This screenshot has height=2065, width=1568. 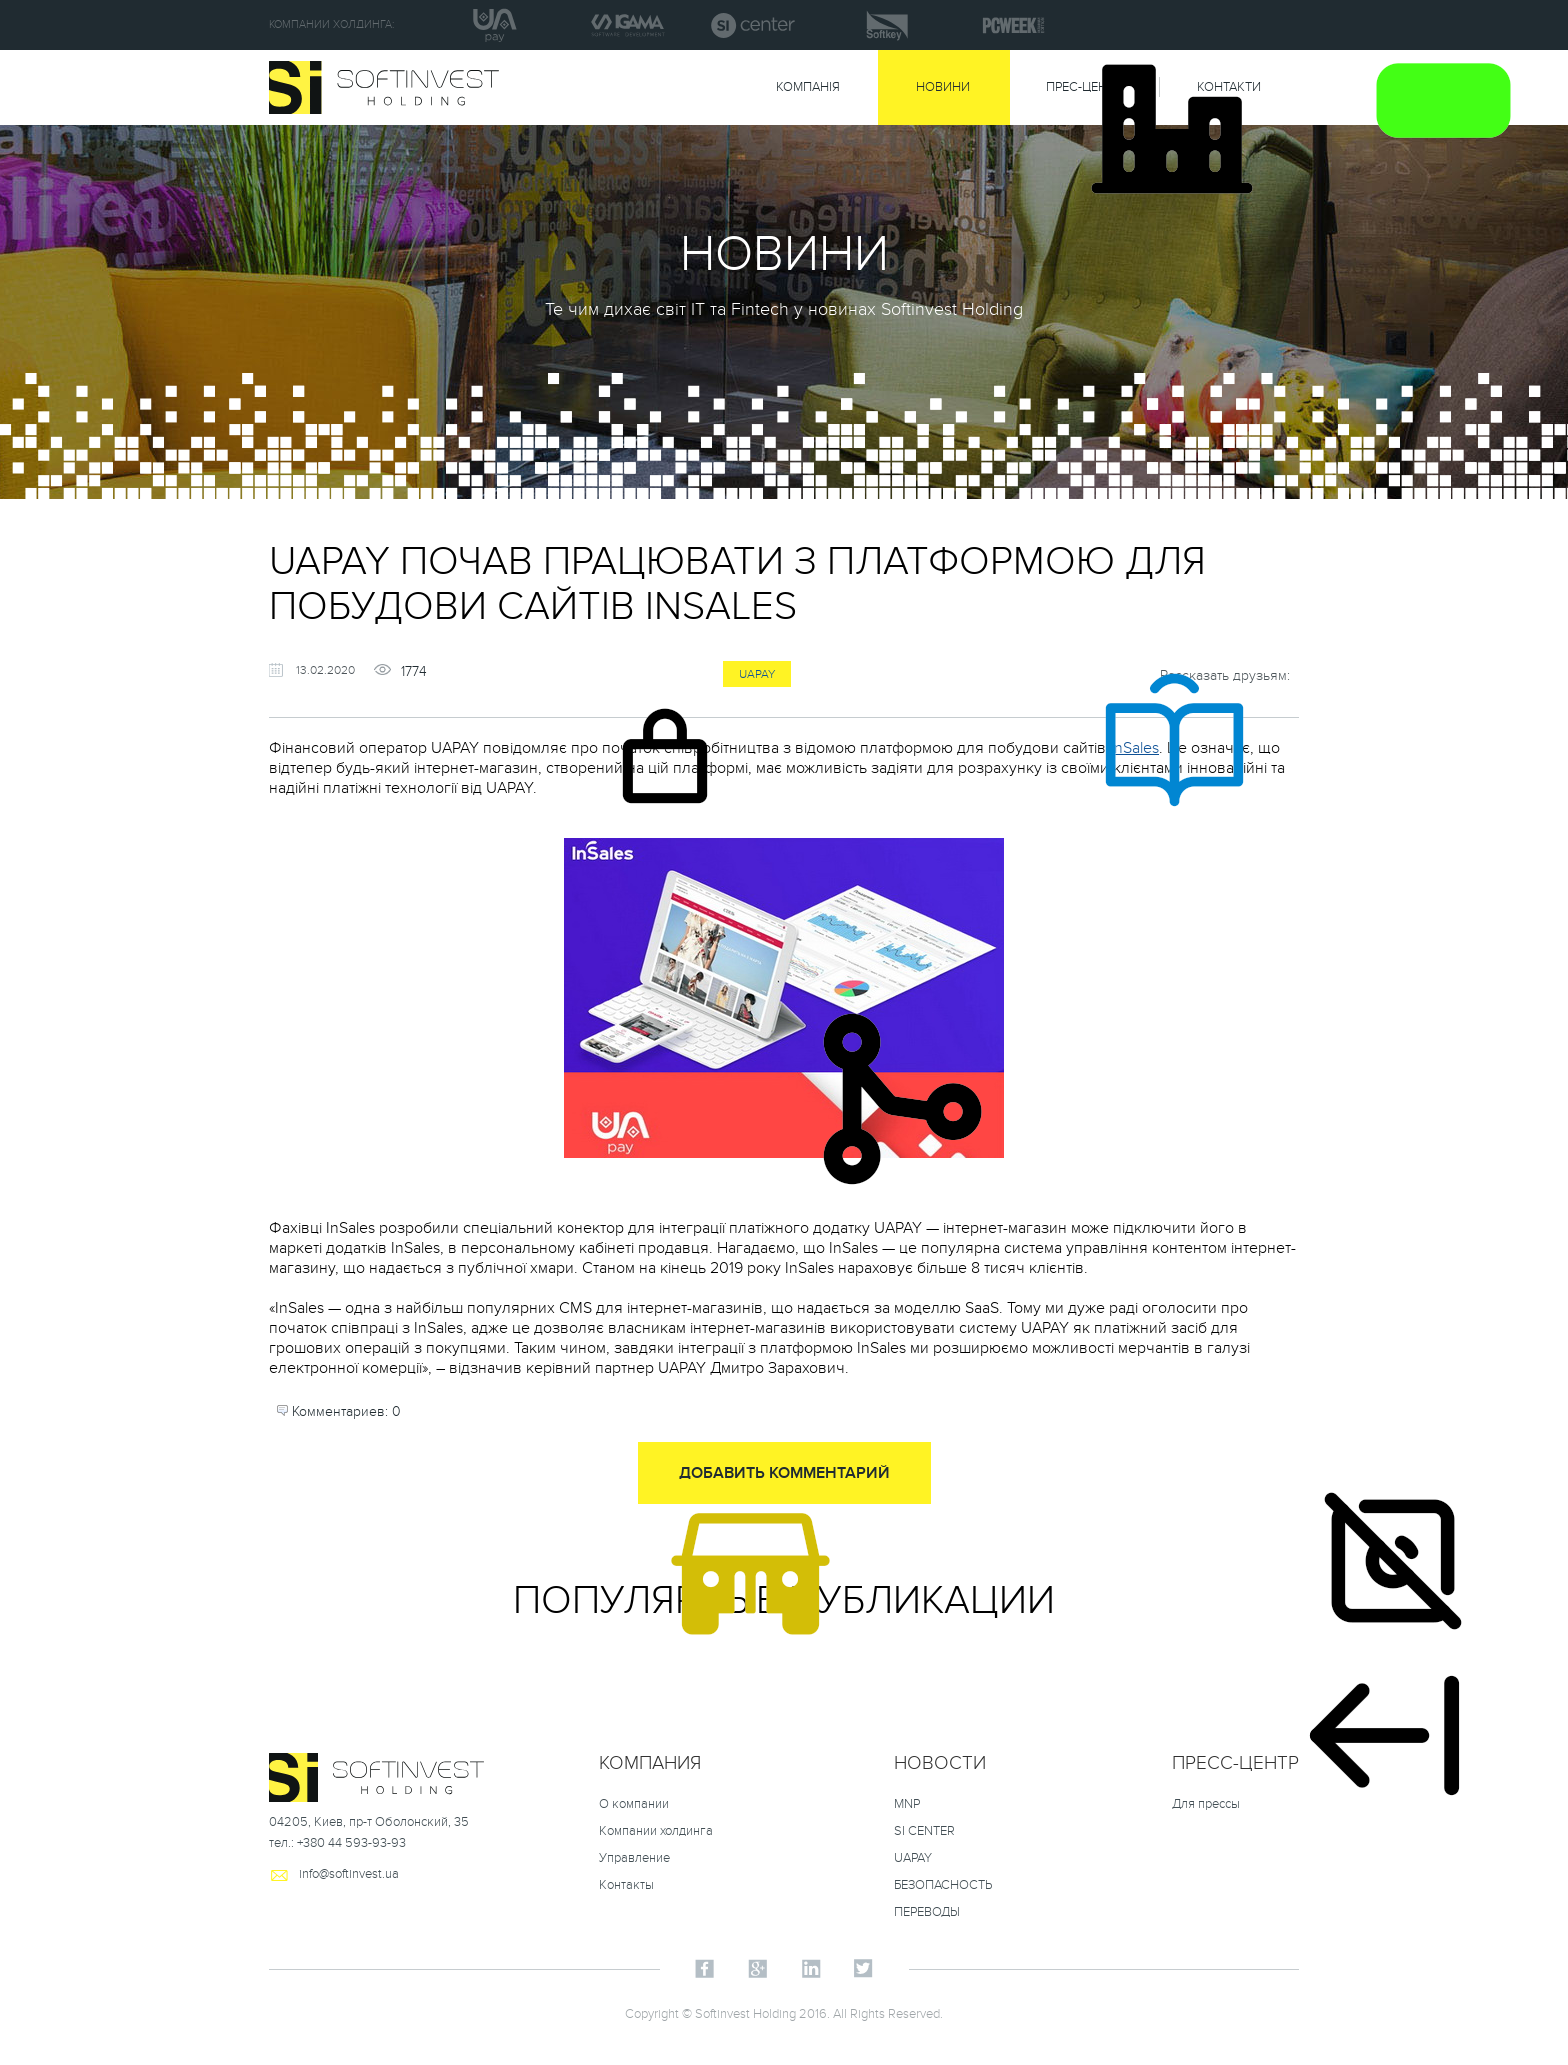 I want to click on lock or secure this item, so click(x=665, y=761).